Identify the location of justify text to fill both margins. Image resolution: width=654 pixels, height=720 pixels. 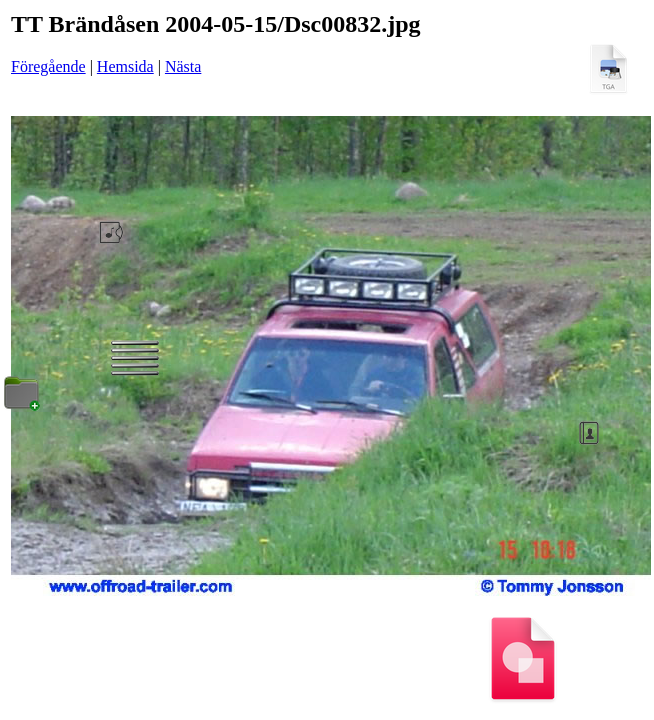
(135, 358).